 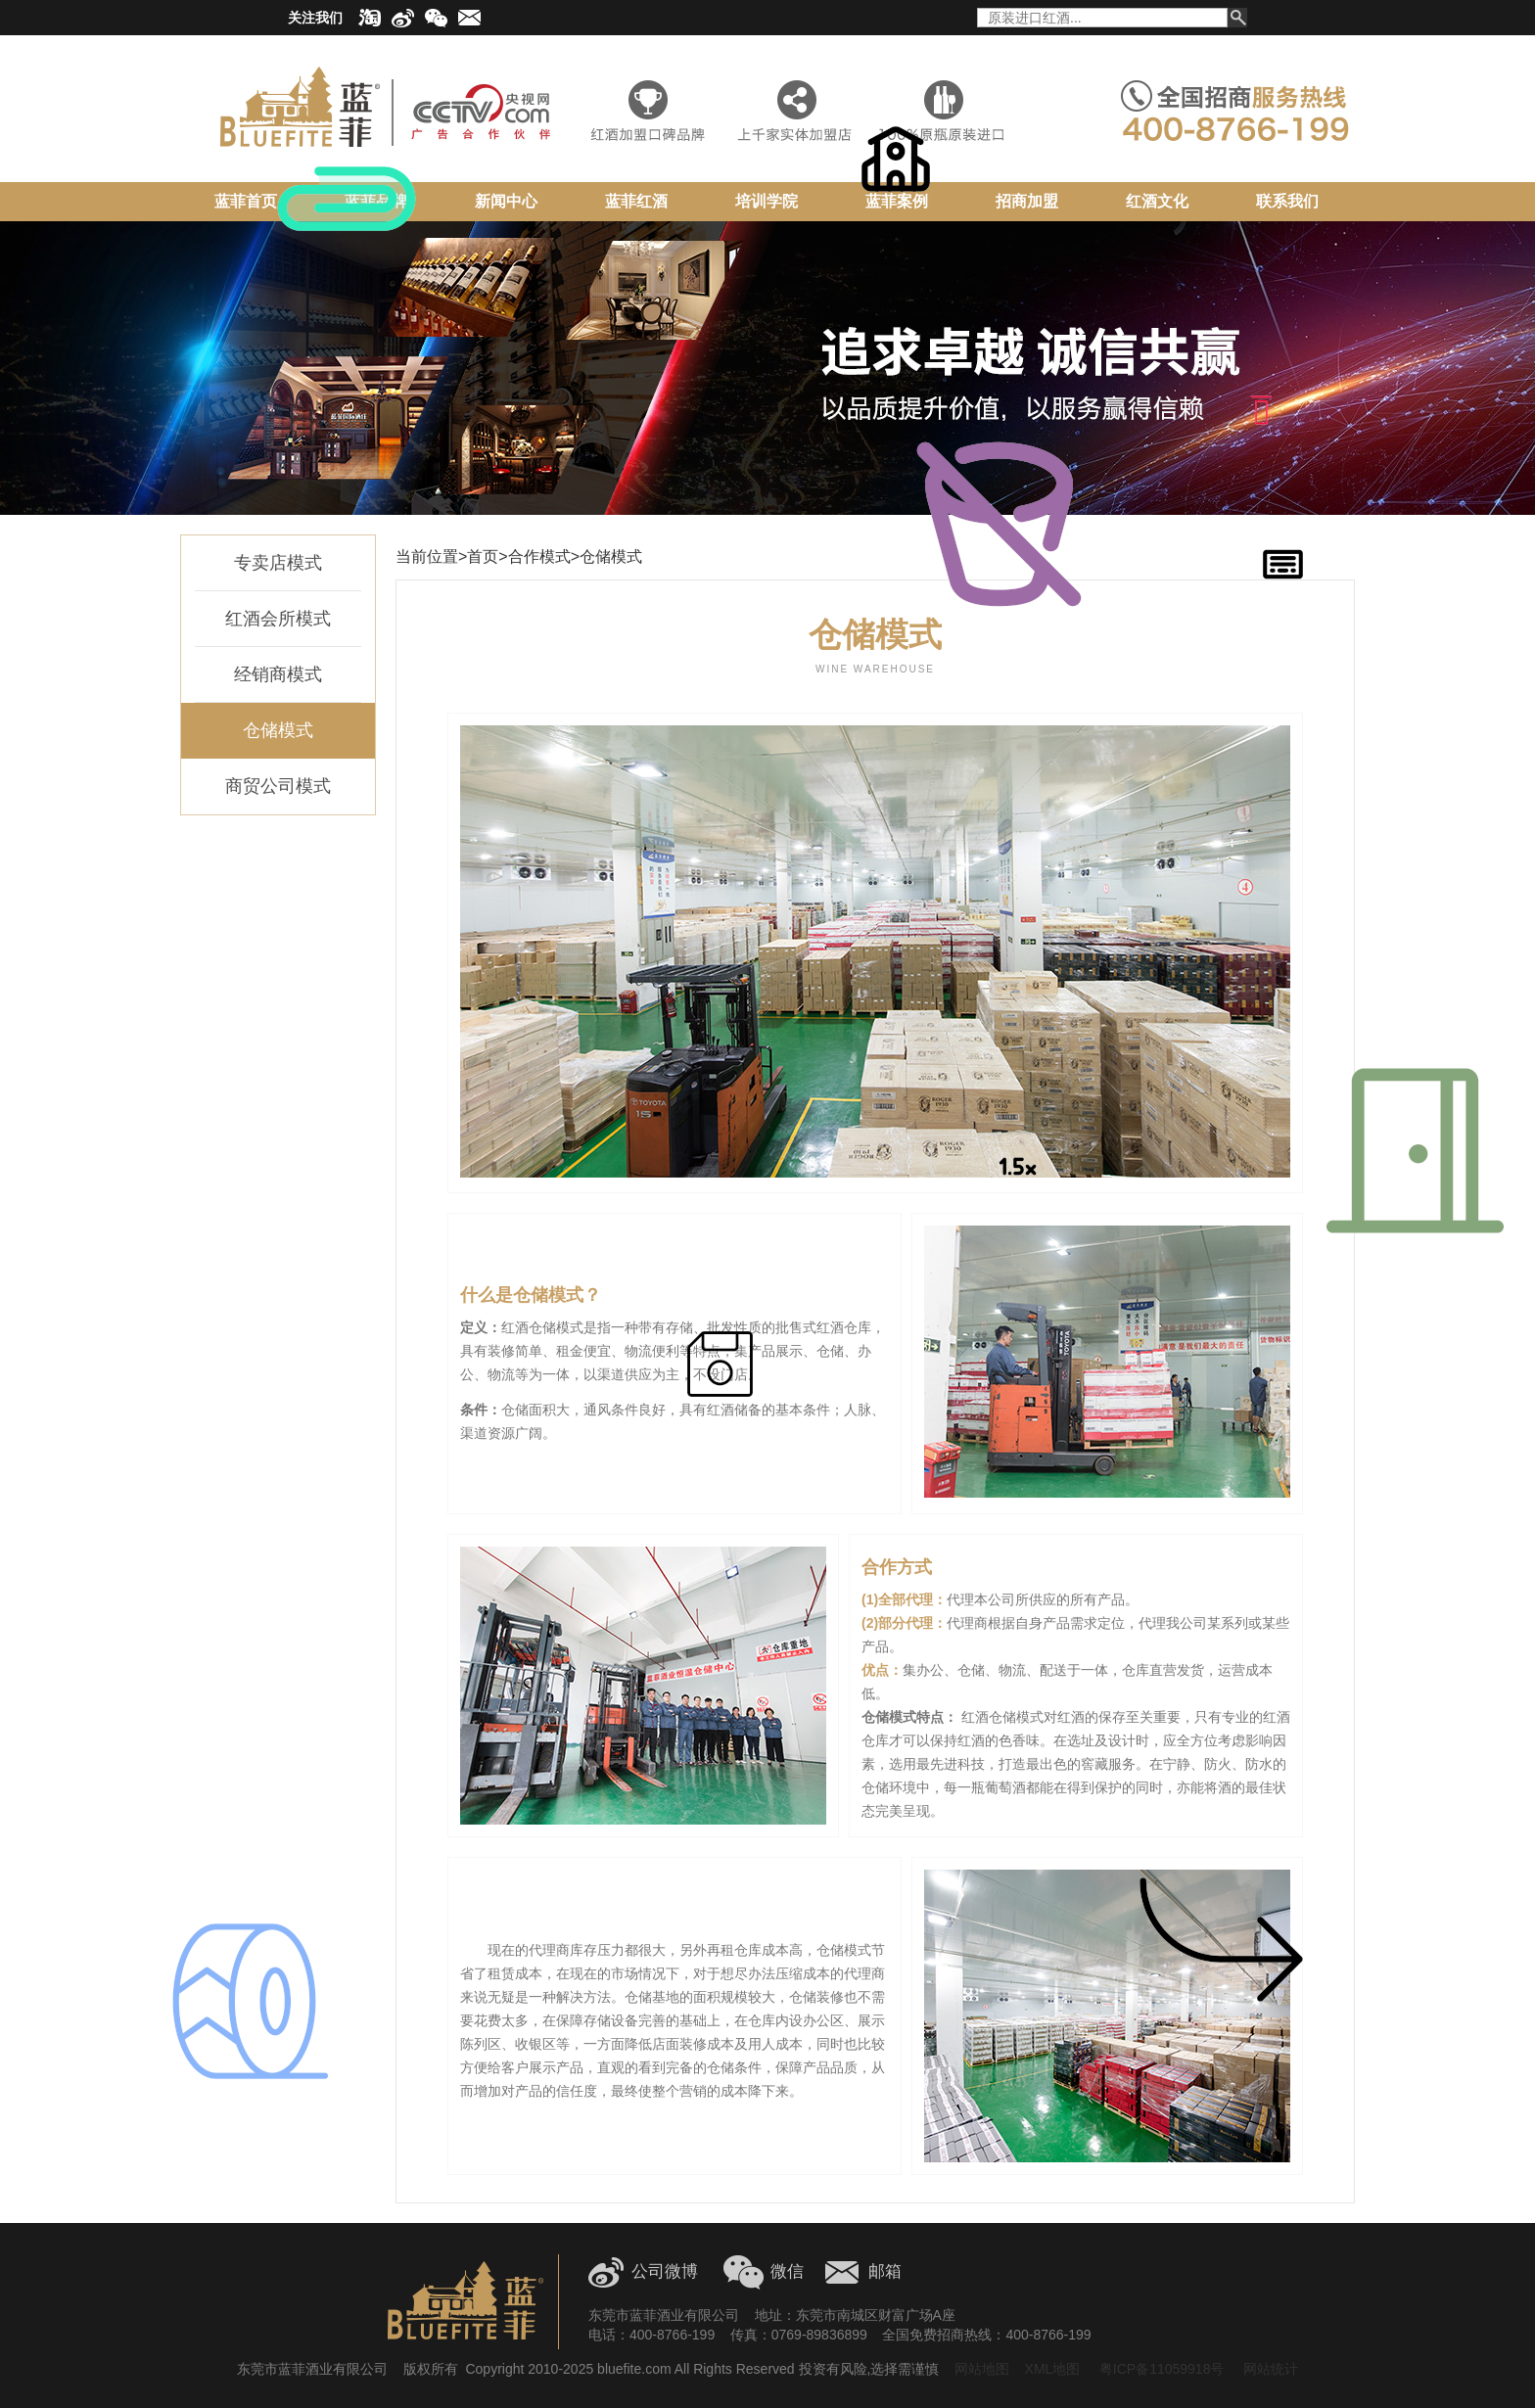 What do you see at coordinates (1261, 409) in the screenshot?
I see `align object to top edge` at bounding box center [1261, 409].